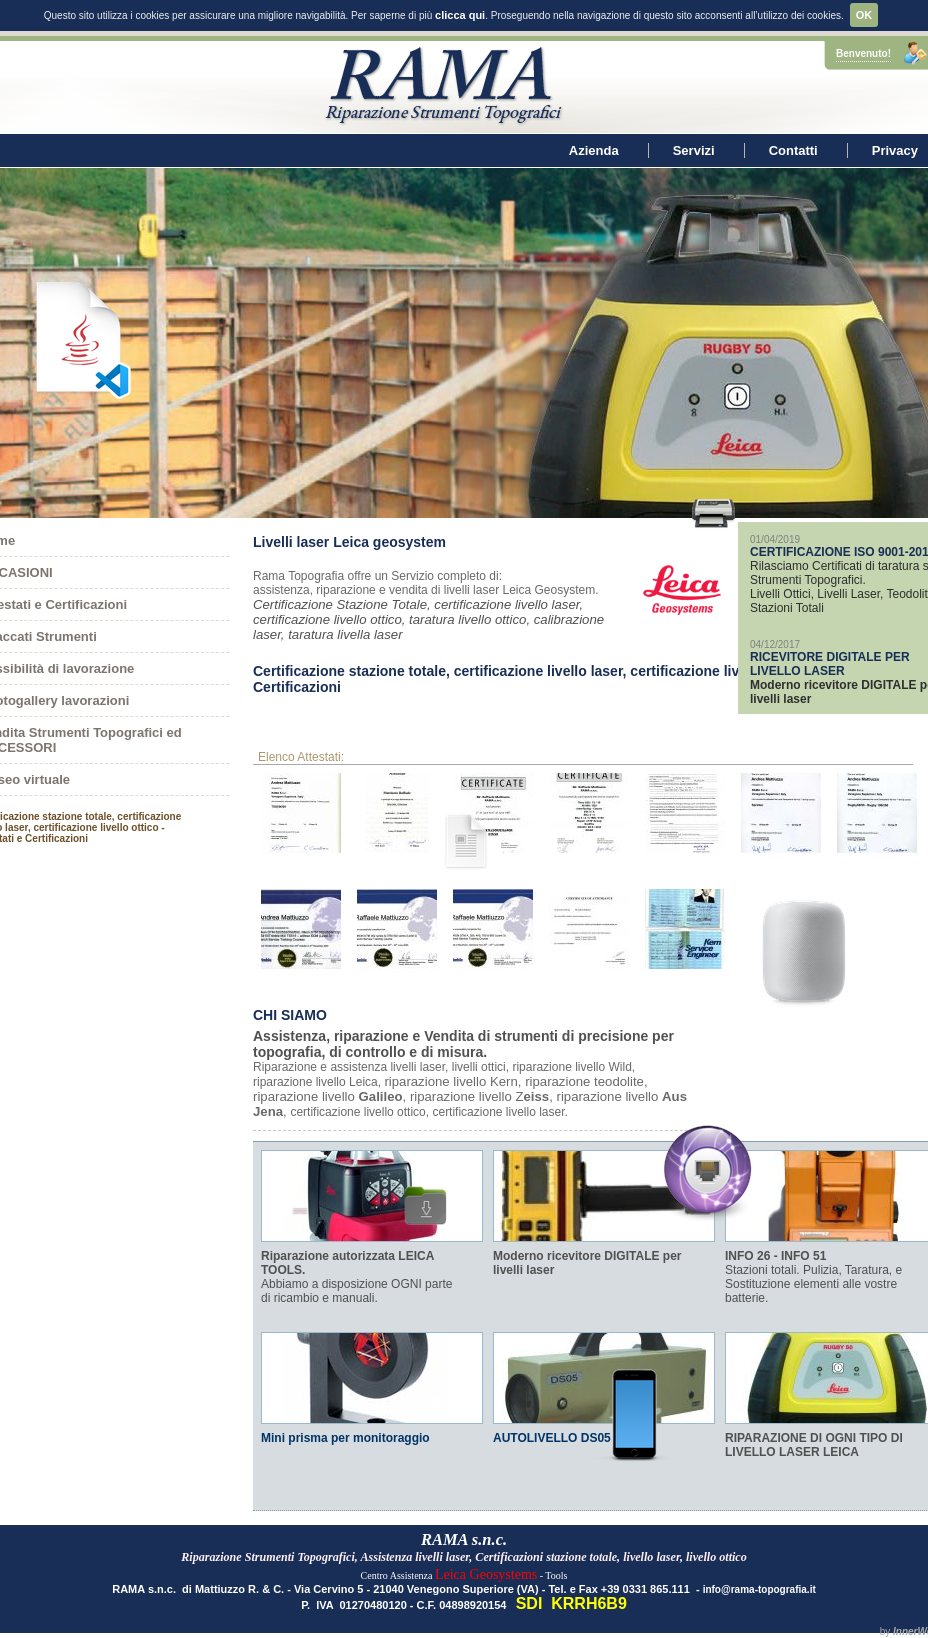 The image size is (928, 1638). What do you see at coordinates (708, 1175) in the screenshot?
I see `connect to a network` at bounding box center [708, 1175].